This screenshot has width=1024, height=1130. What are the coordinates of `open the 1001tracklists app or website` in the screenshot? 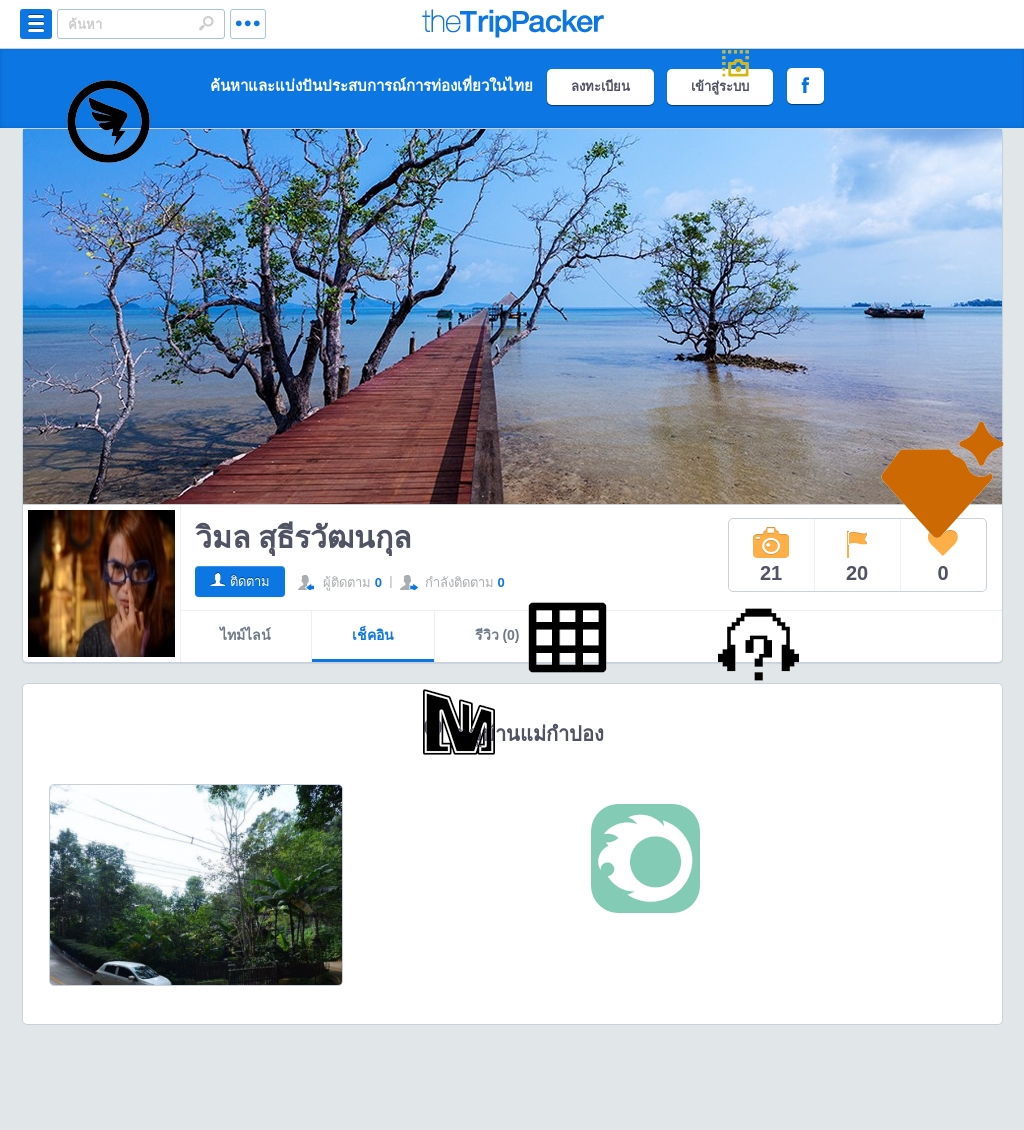 It's located at (758, 644).